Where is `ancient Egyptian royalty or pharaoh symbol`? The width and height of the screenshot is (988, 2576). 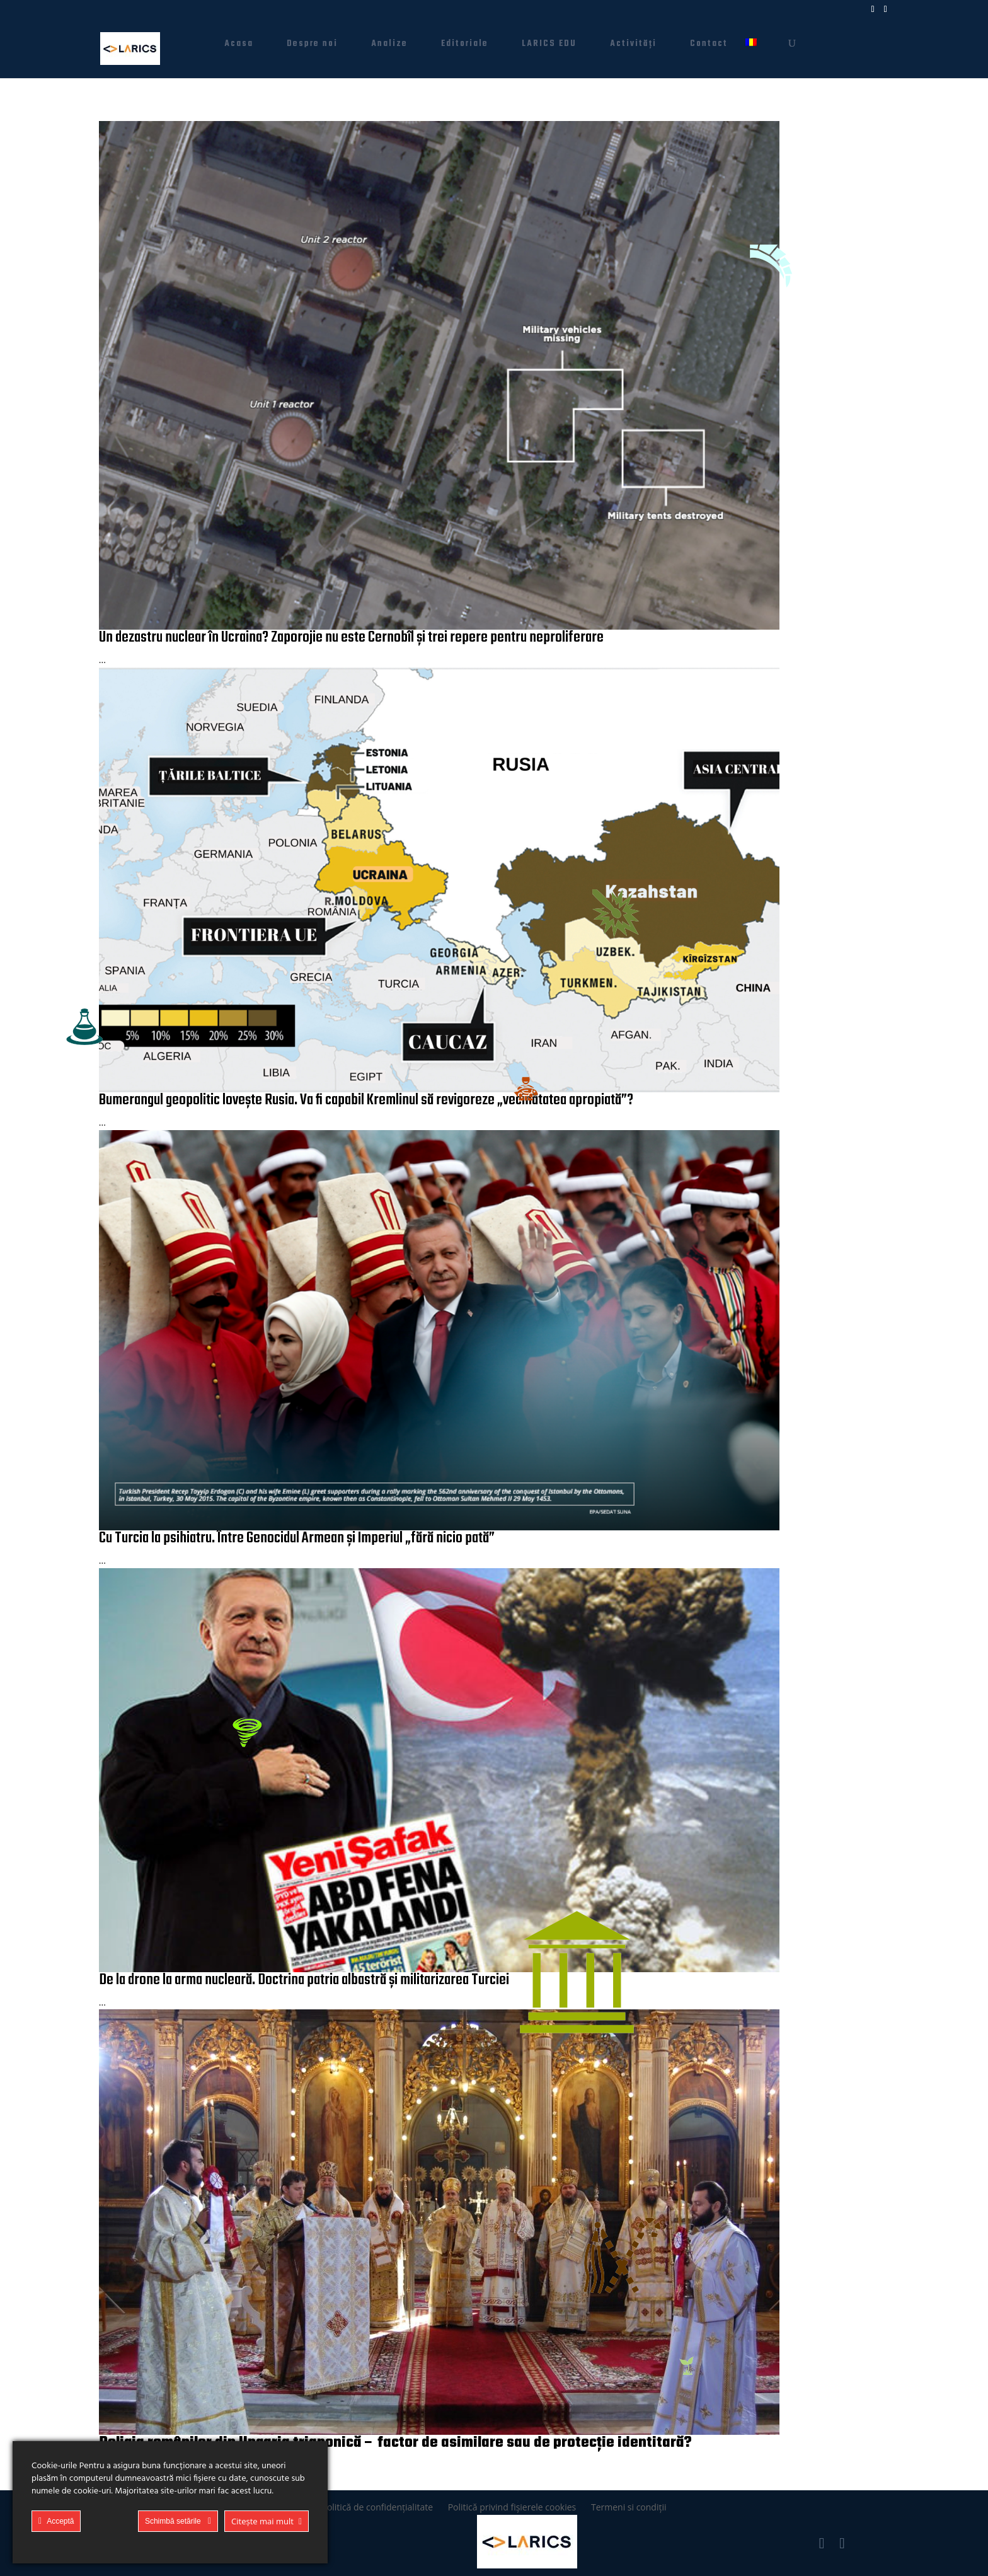 ancient Egyptian royalty or pharaoh symbol is located at coordinates (622, 2255).